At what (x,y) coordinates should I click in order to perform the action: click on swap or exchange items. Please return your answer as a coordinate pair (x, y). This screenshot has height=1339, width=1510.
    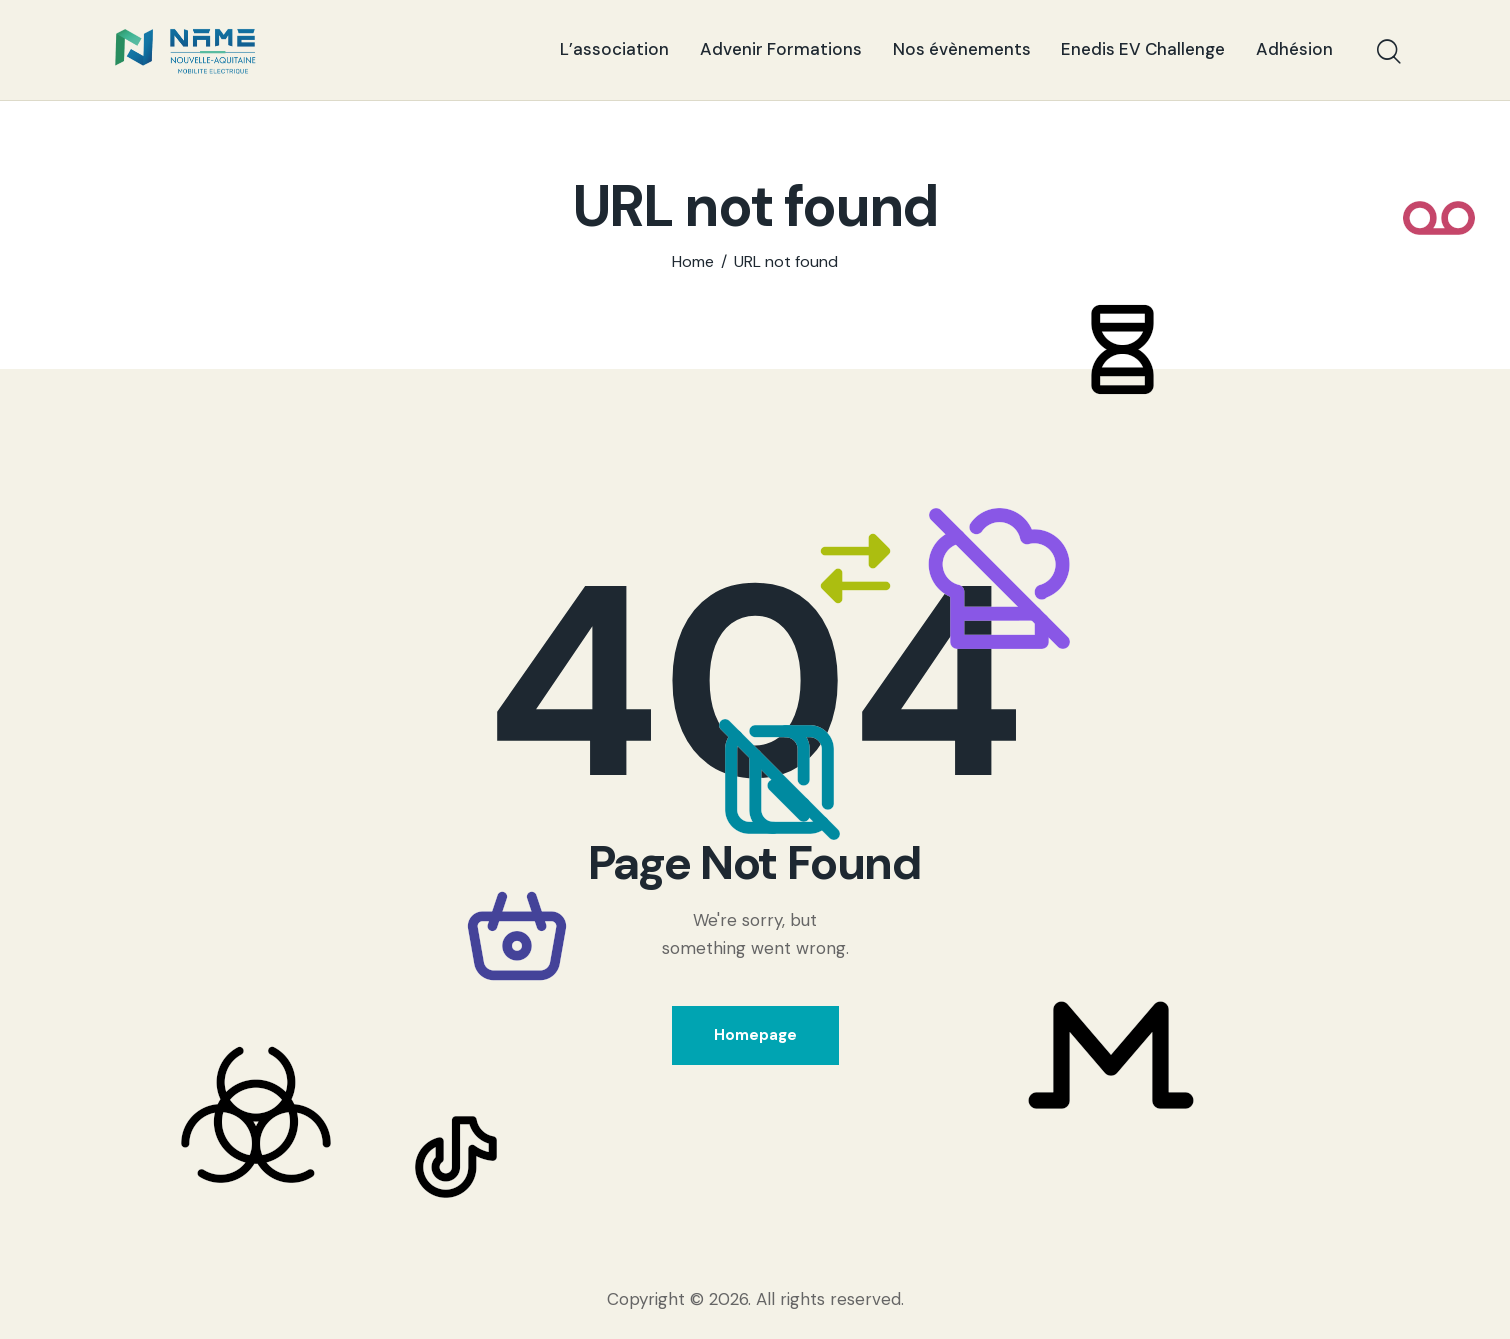
    Looking at the image, I should click on (855, 568).